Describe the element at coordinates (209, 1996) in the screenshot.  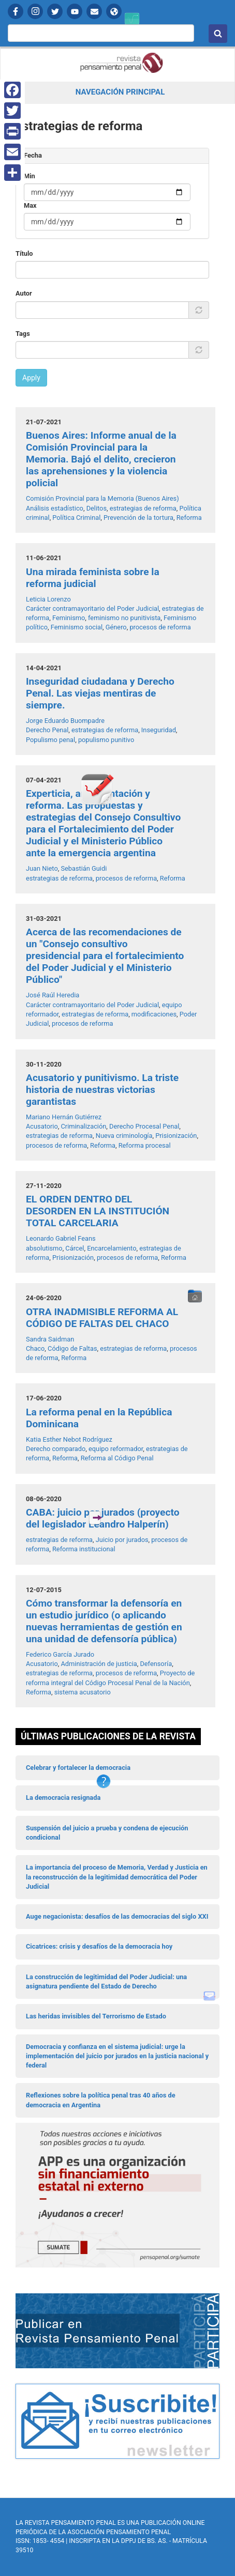
I see `open evolution email and calendar application` at that location.